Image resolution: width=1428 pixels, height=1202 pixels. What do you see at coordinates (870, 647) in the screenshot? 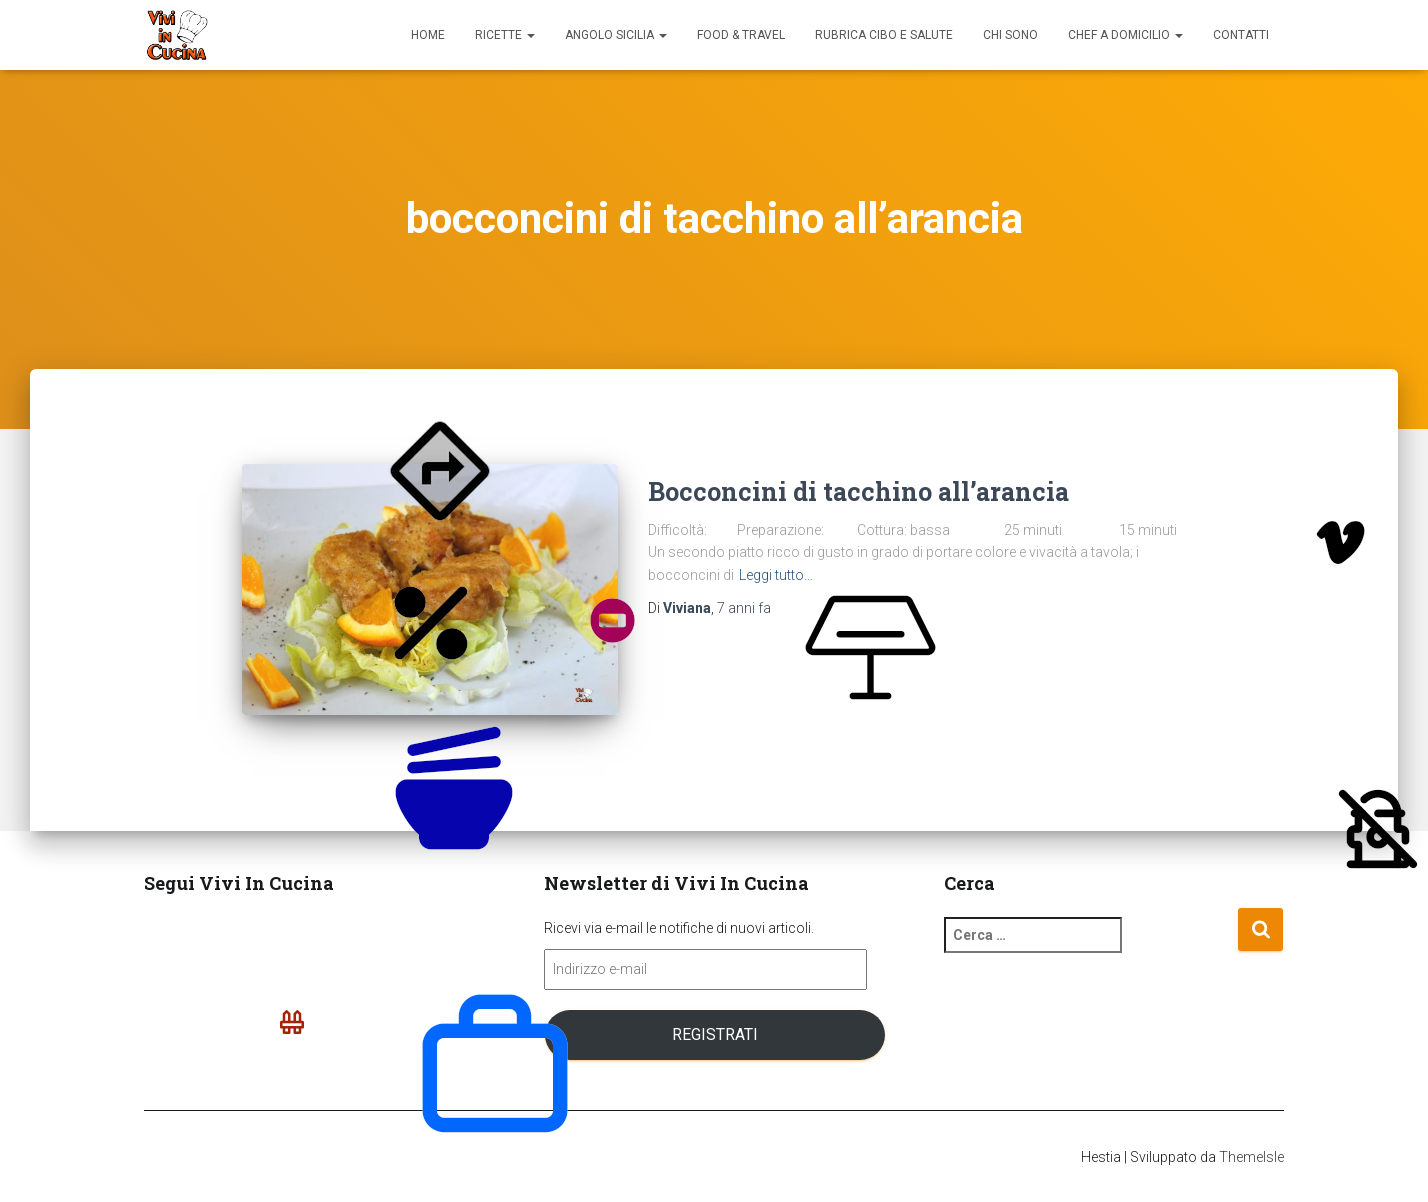
I see `access presentation mode` at bounding box center [870, 647].